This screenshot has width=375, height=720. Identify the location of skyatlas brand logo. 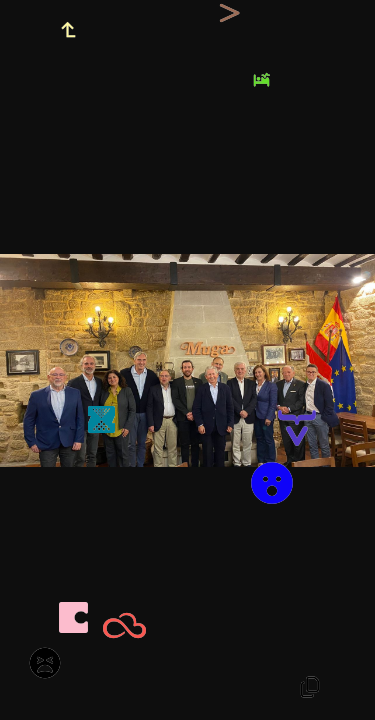
(124, 625).